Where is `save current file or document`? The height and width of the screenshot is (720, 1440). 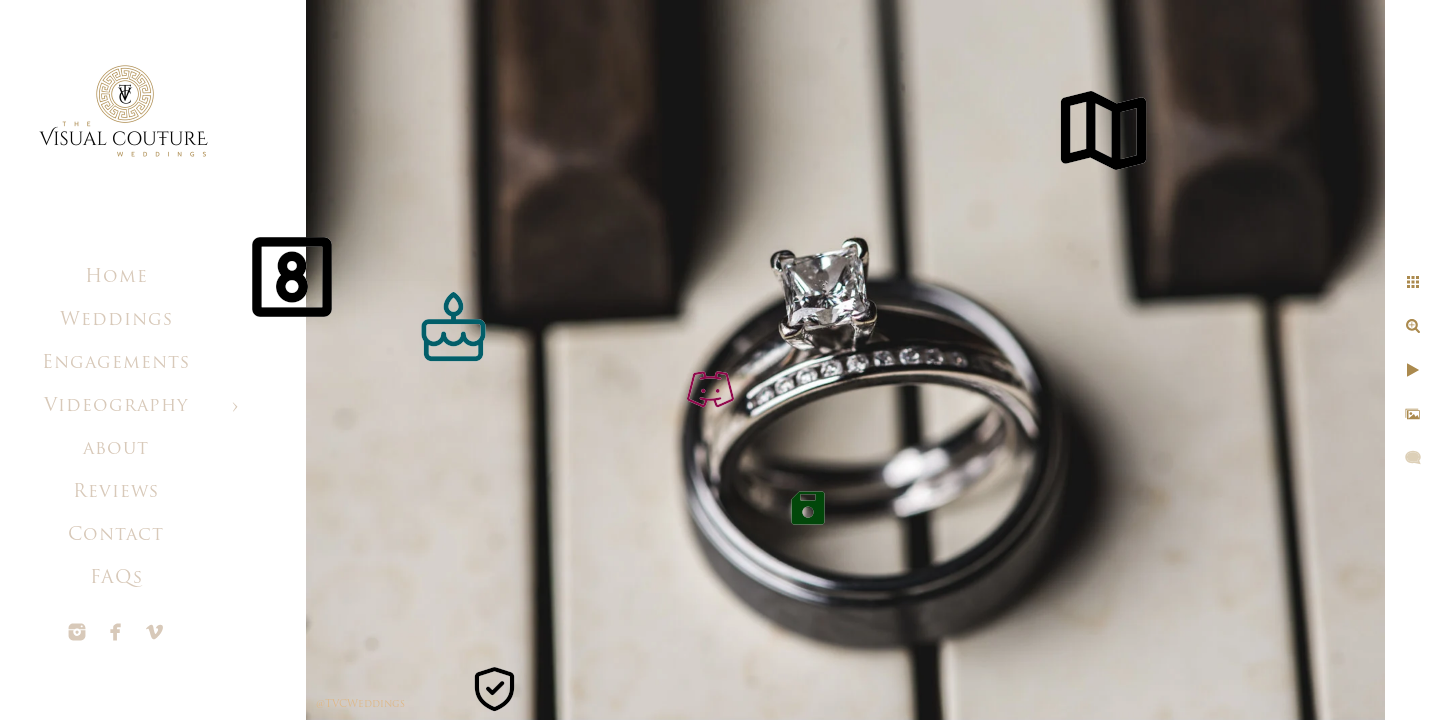 save current file or document is located at coordinates (808, 508).